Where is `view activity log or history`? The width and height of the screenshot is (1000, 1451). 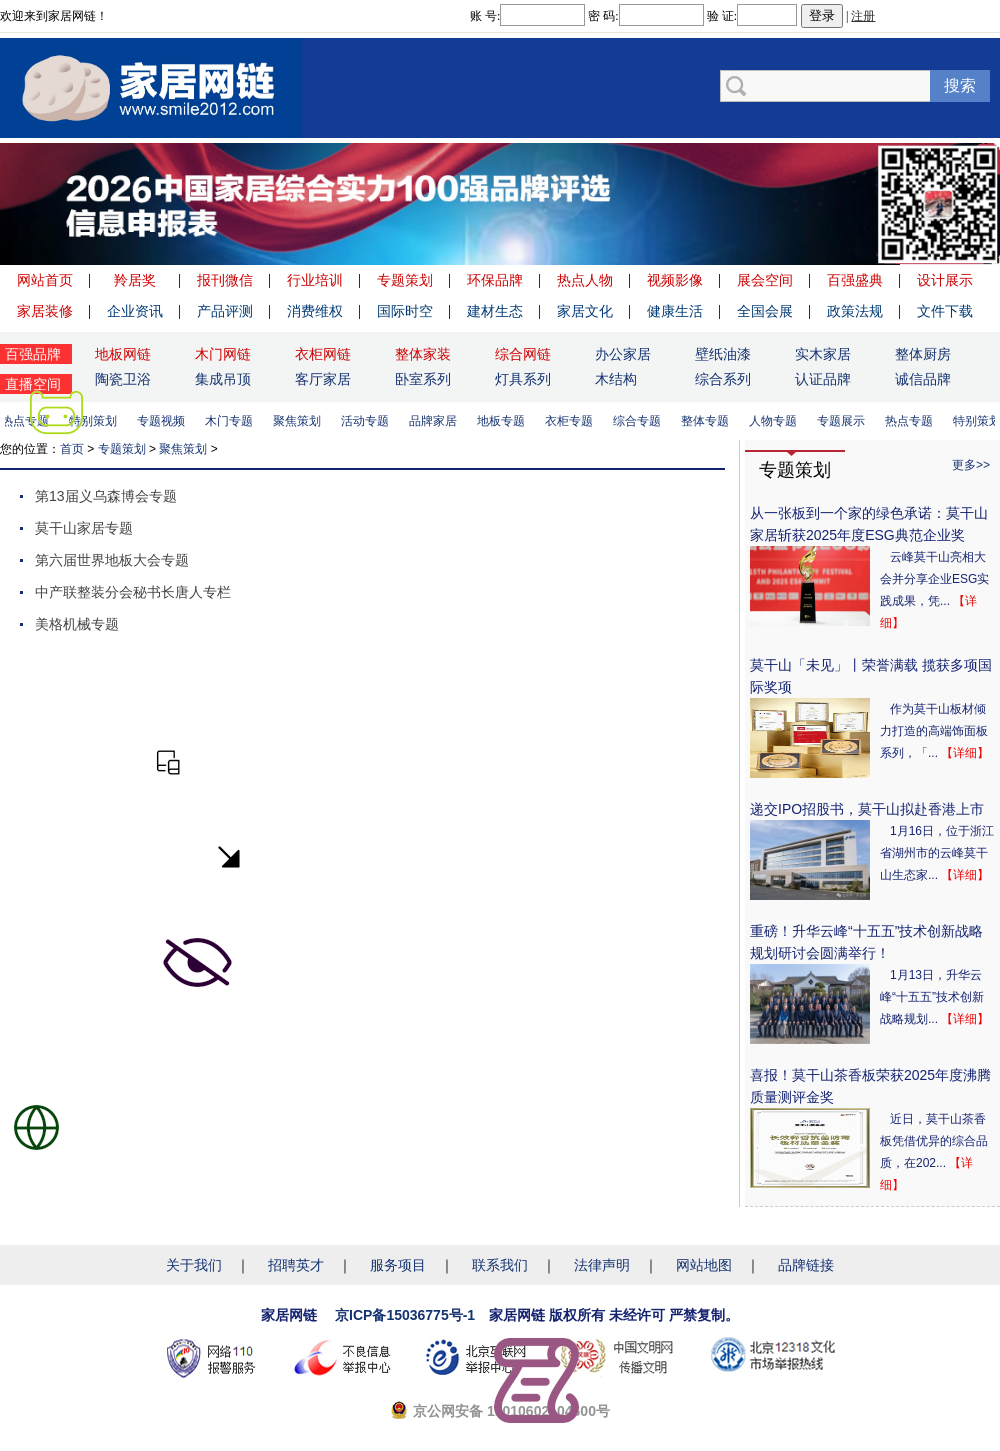 view activity log or history is located at coordinates (536, 1380).